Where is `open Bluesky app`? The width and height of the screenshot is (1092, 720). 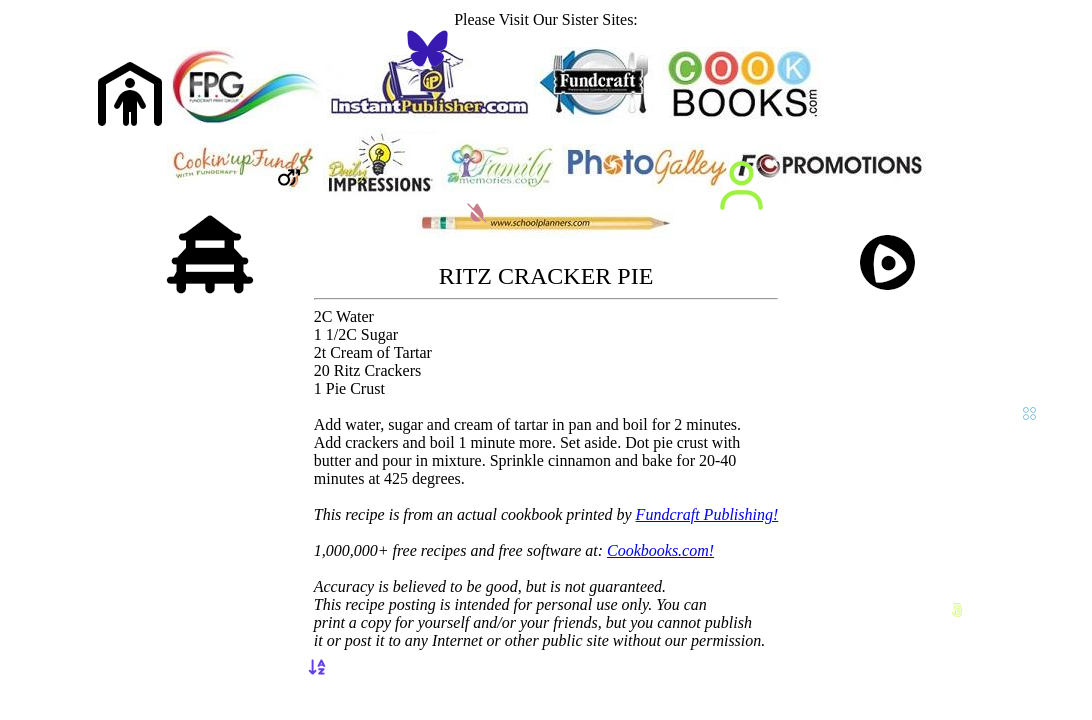
open Bluesky app is located at coordinates (427, 48).